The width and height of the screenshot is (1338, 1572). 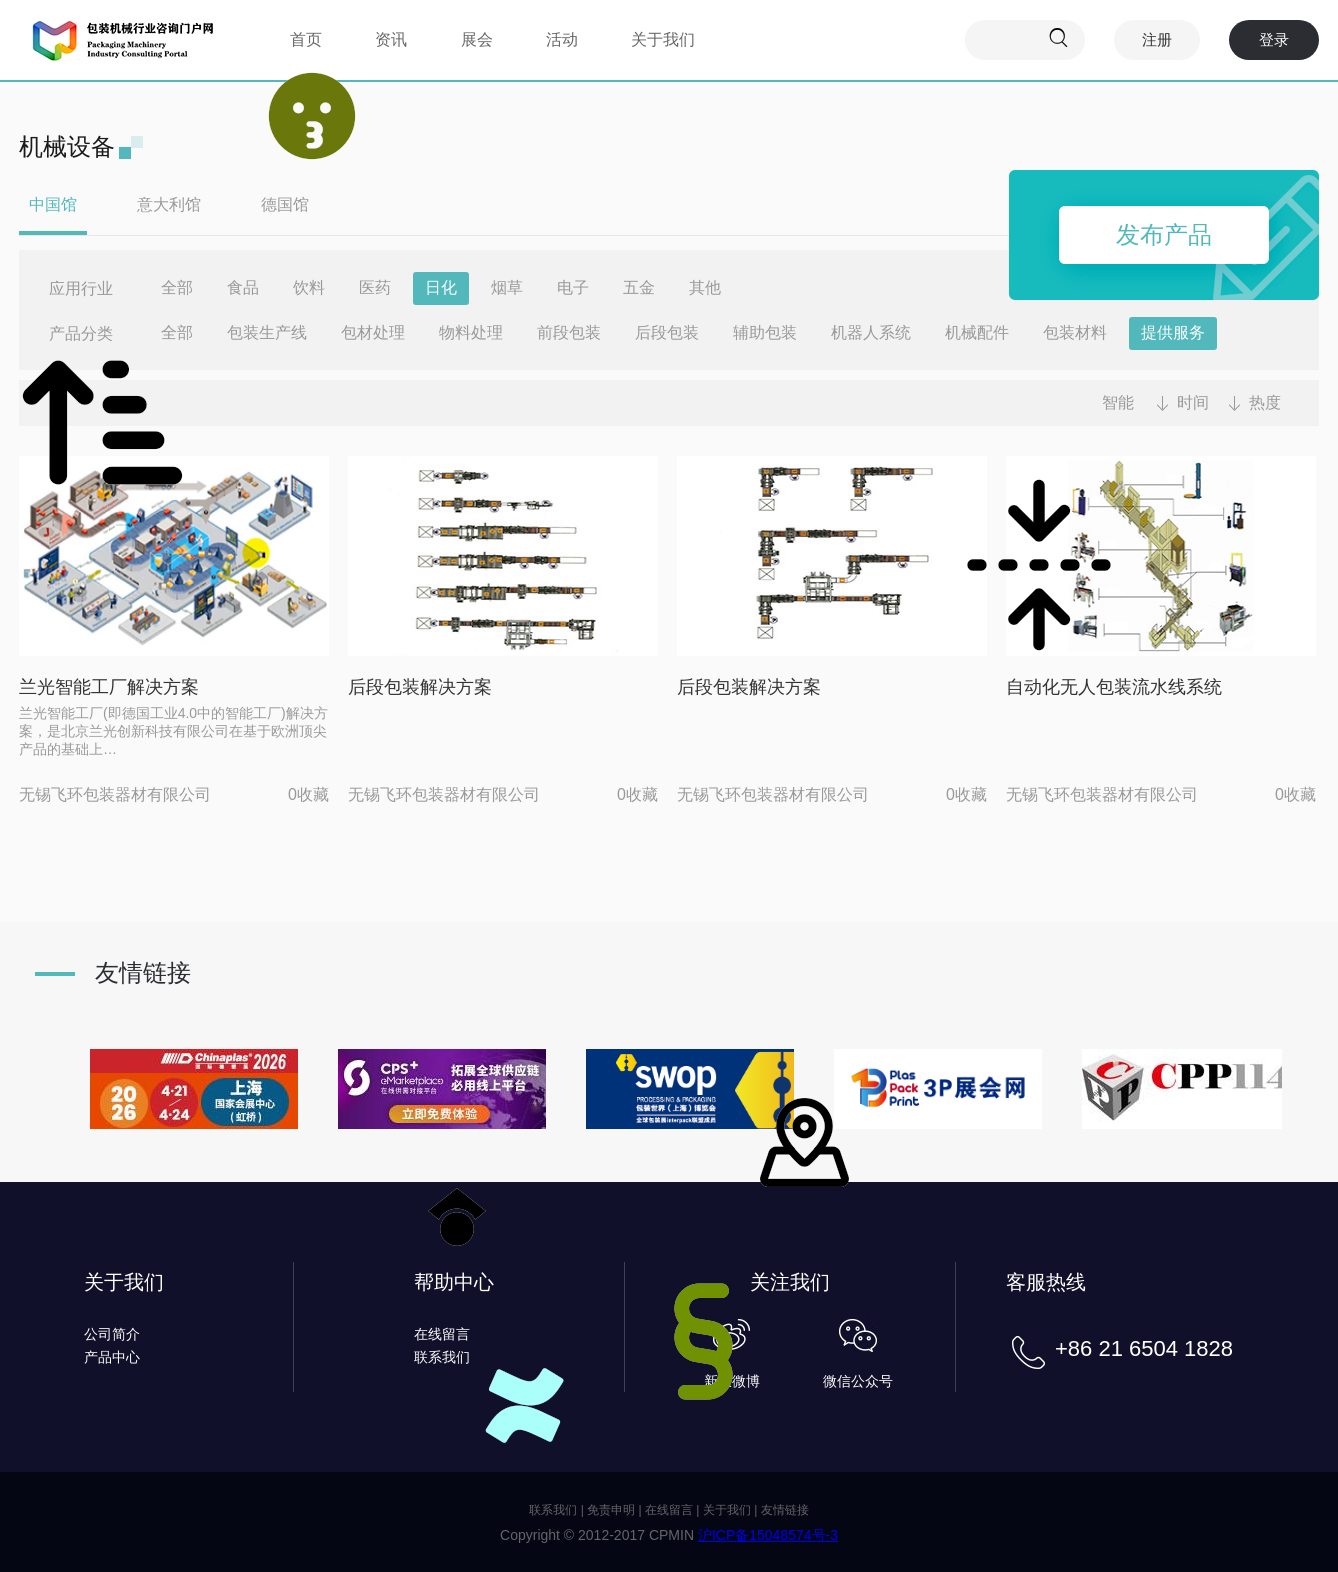 What do you see at coordinates (102, 422) in the screenshot?
I see `sort items in ascending order` at bounding box center [102, 422].